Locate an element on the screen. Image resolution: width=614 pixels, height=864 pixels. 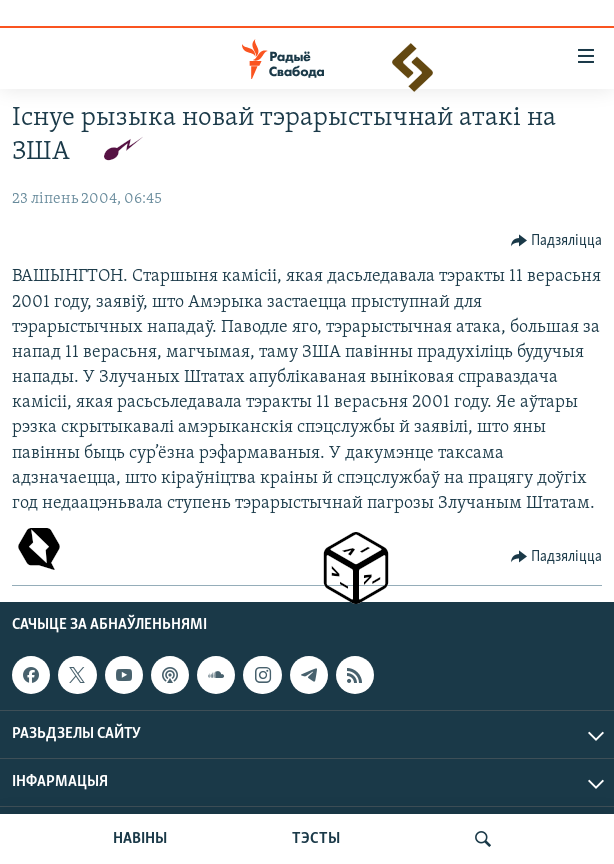
qwik framework logo is located at coordinates (39, 549).